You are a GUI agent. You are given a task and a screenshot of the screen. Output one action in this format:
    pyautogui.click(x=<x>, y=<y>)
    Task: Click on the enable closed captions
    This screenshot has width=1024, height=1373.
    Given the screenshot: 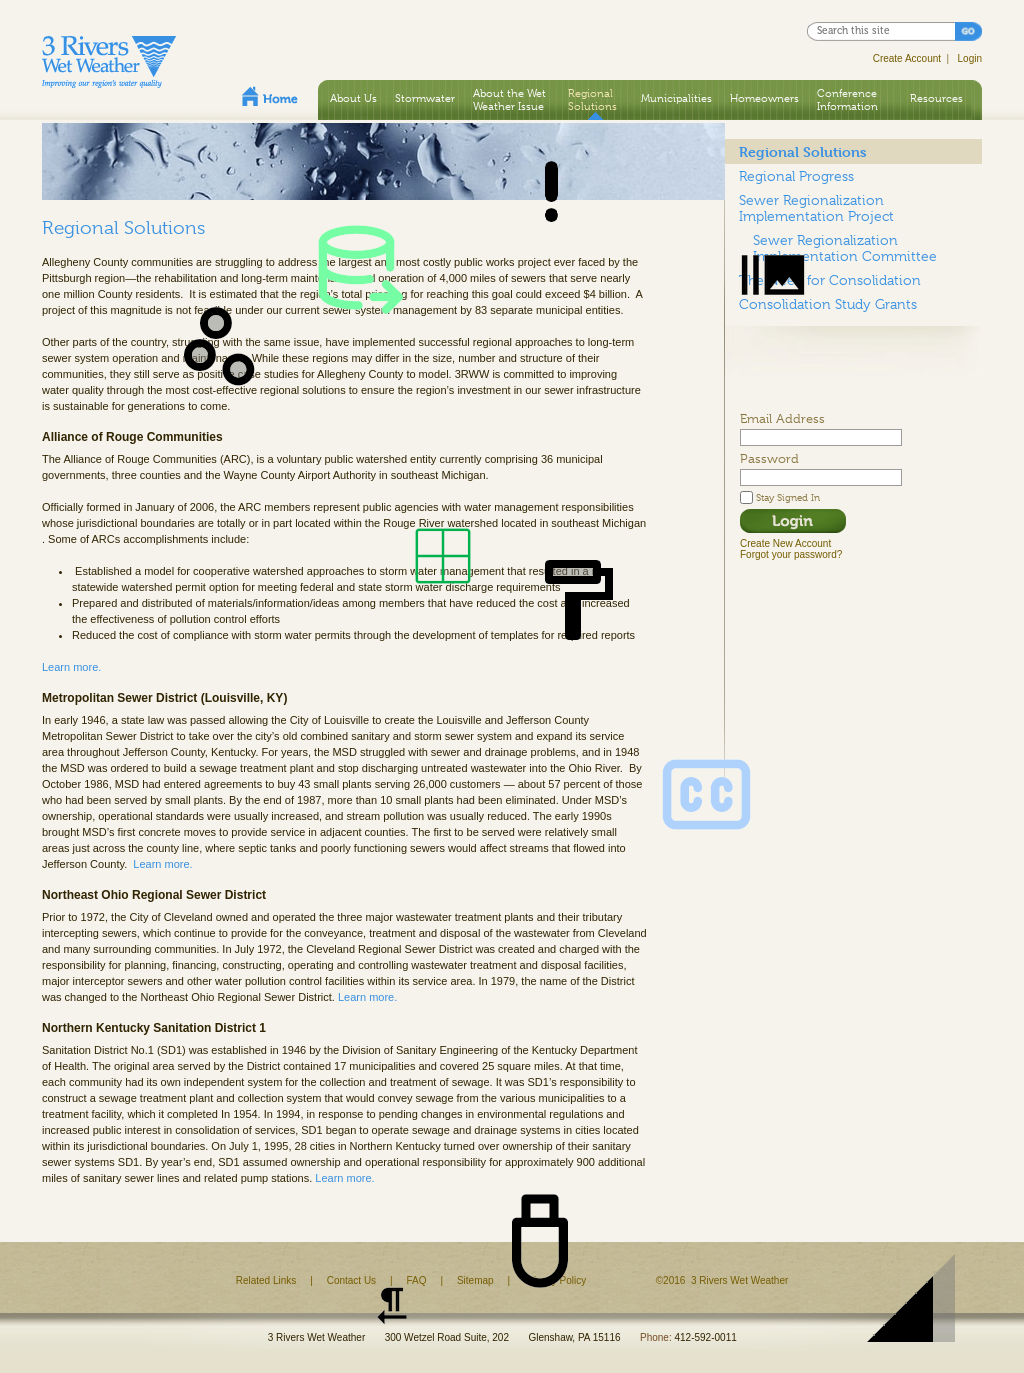 What is the action you would take?
    pyautogui.click(x=706, y=794)
    